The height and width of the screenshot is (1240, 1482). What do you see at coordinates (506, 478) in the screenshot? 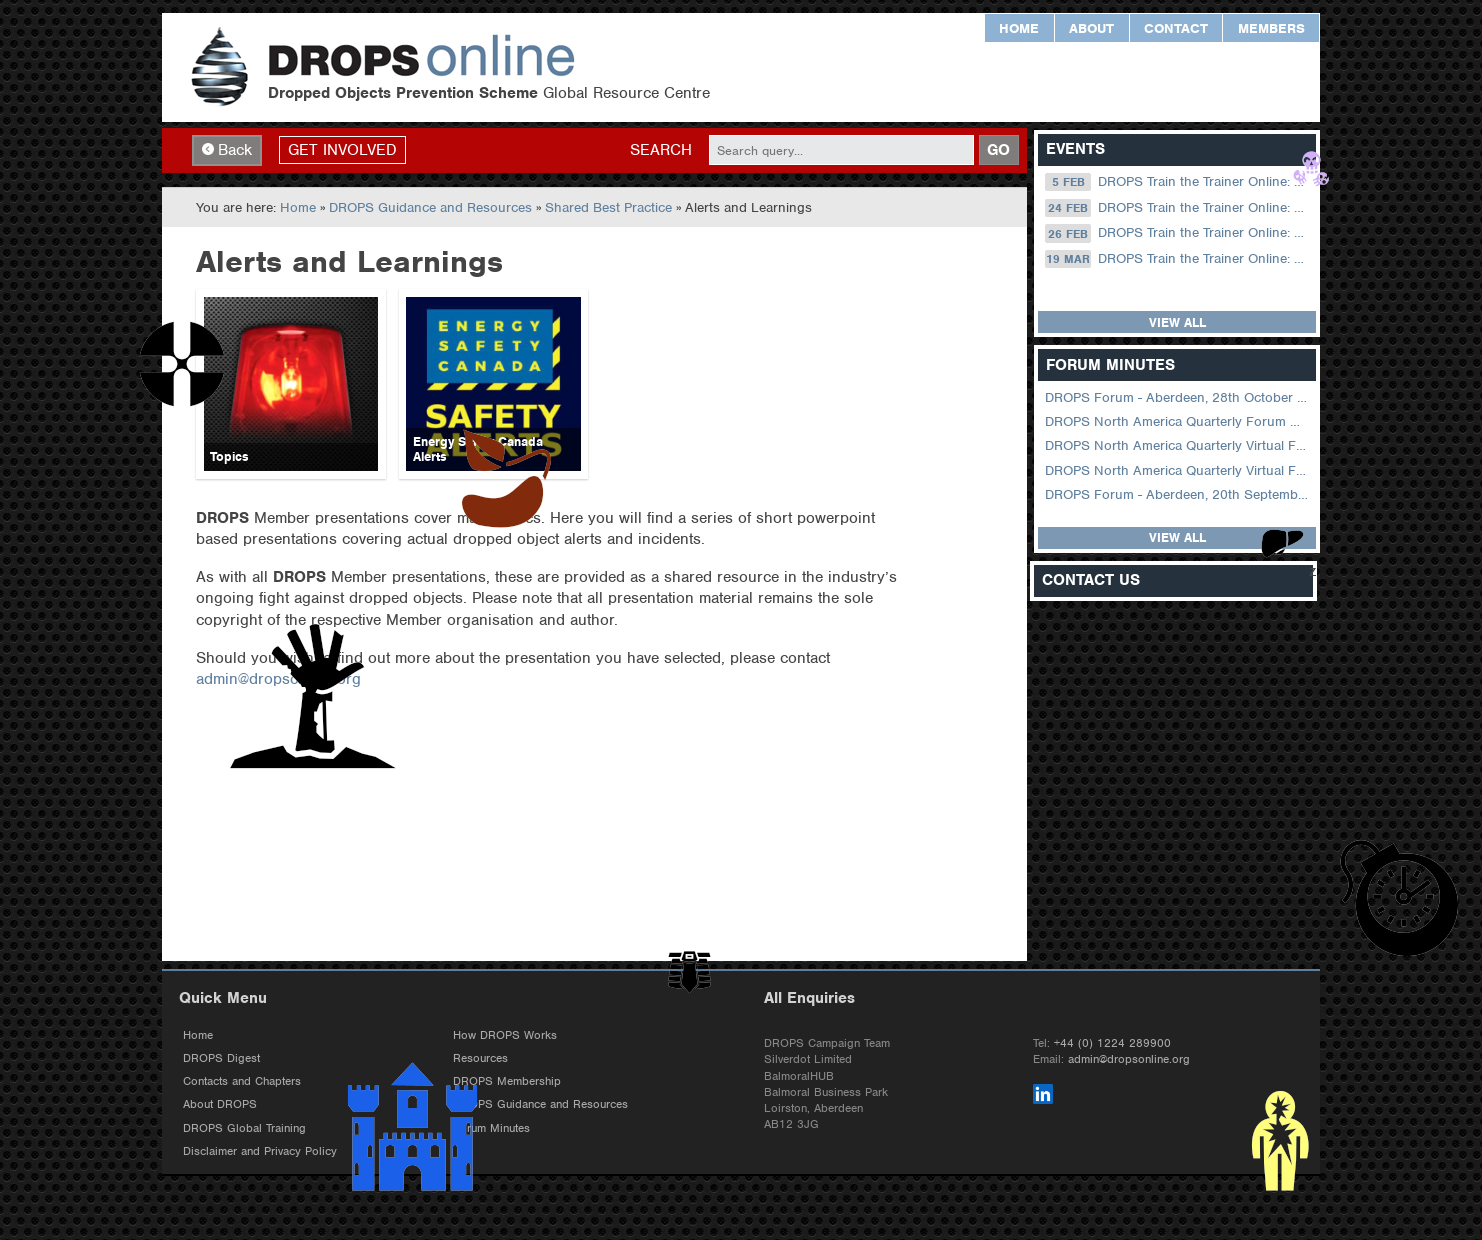
I see `plant a seed in your garden` at bounding box center [506, 478].